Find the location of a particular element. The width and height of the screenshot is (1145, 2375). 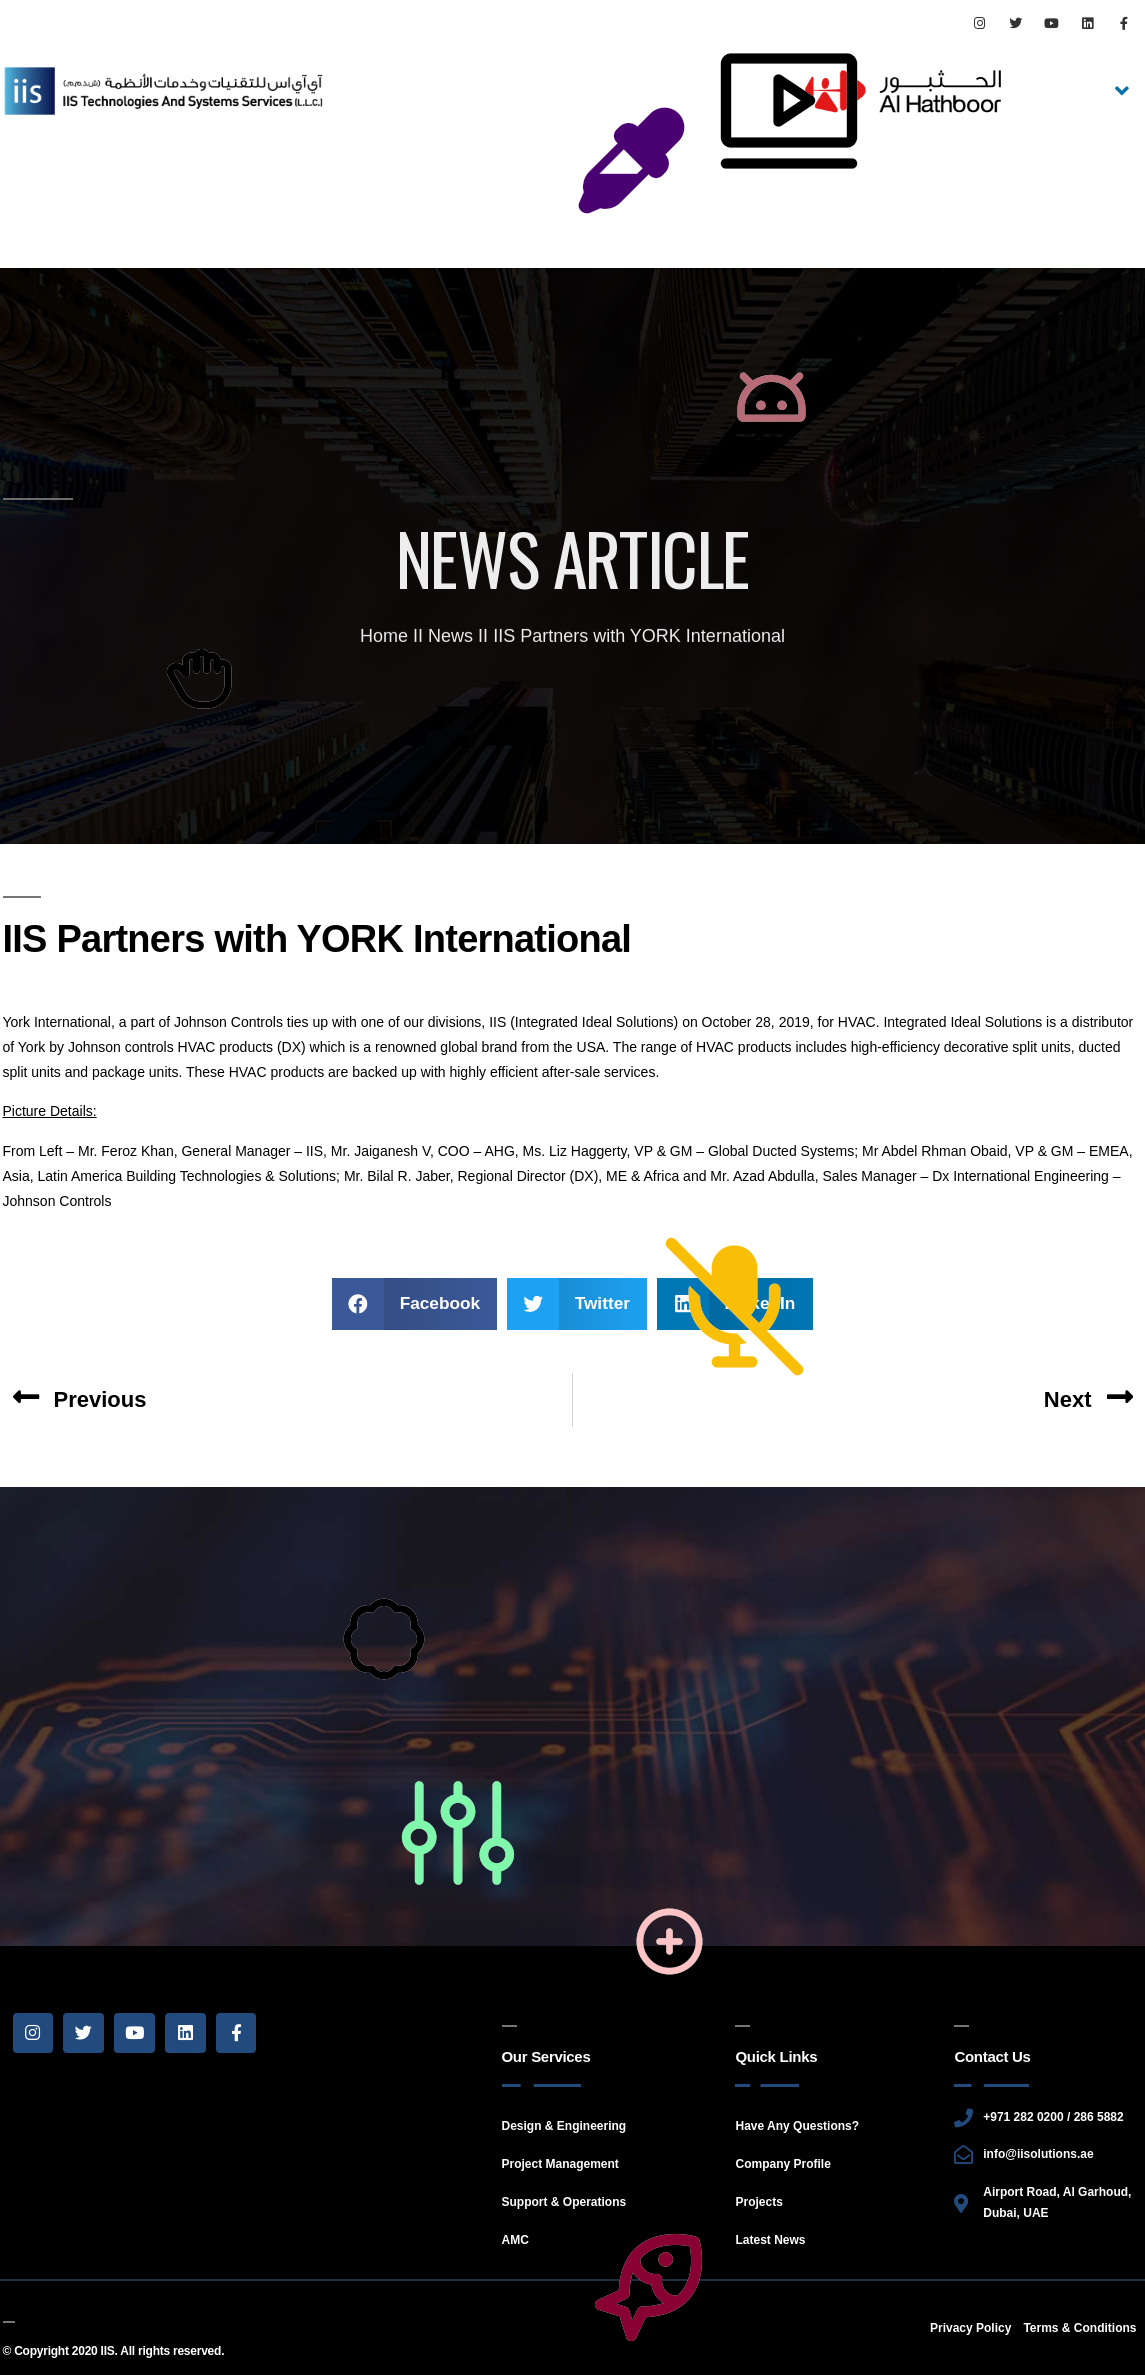

adjust settings or preferences is located at coordinates (458, 1833).